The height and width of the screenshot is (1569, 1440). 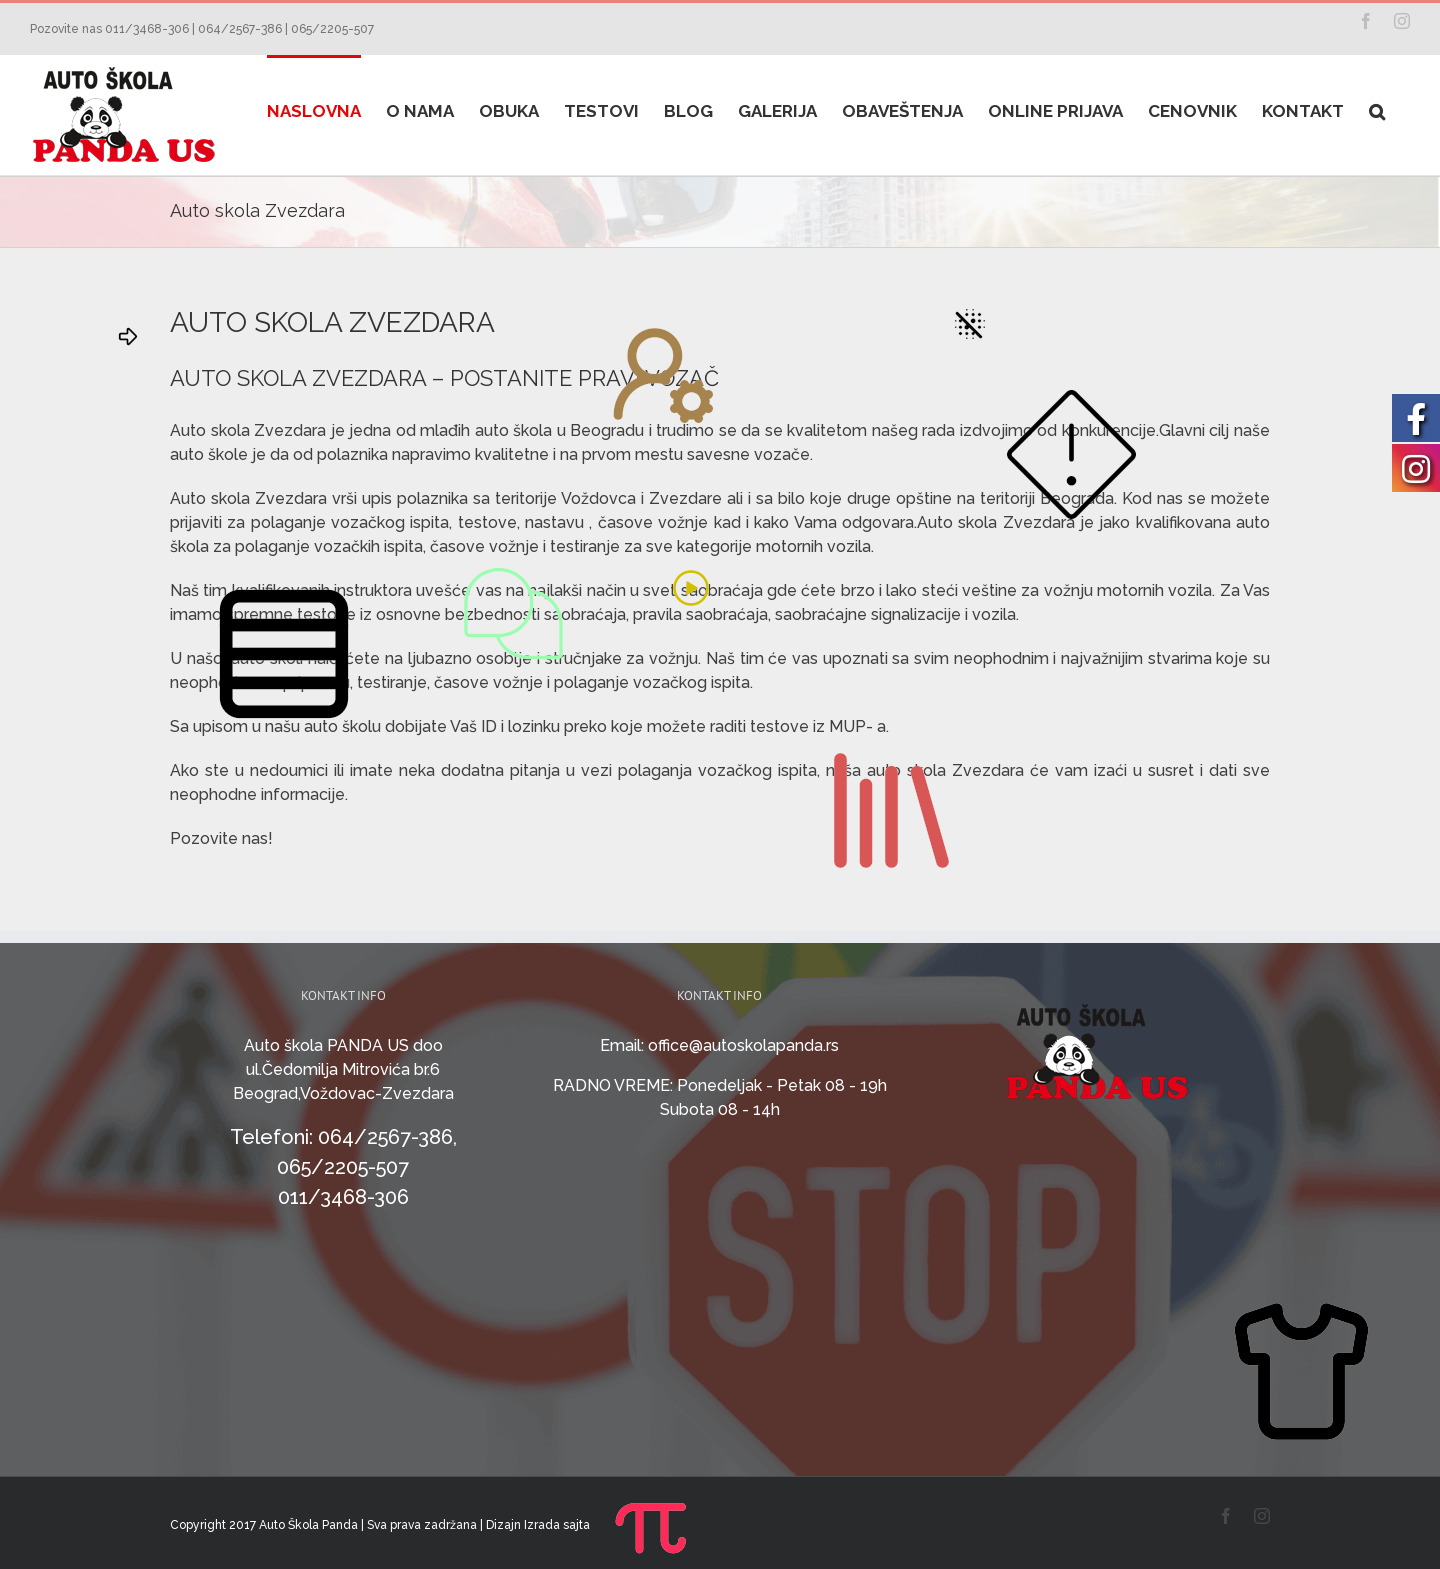 I want to click on open chat or messaging, so click(x=513, y=613).